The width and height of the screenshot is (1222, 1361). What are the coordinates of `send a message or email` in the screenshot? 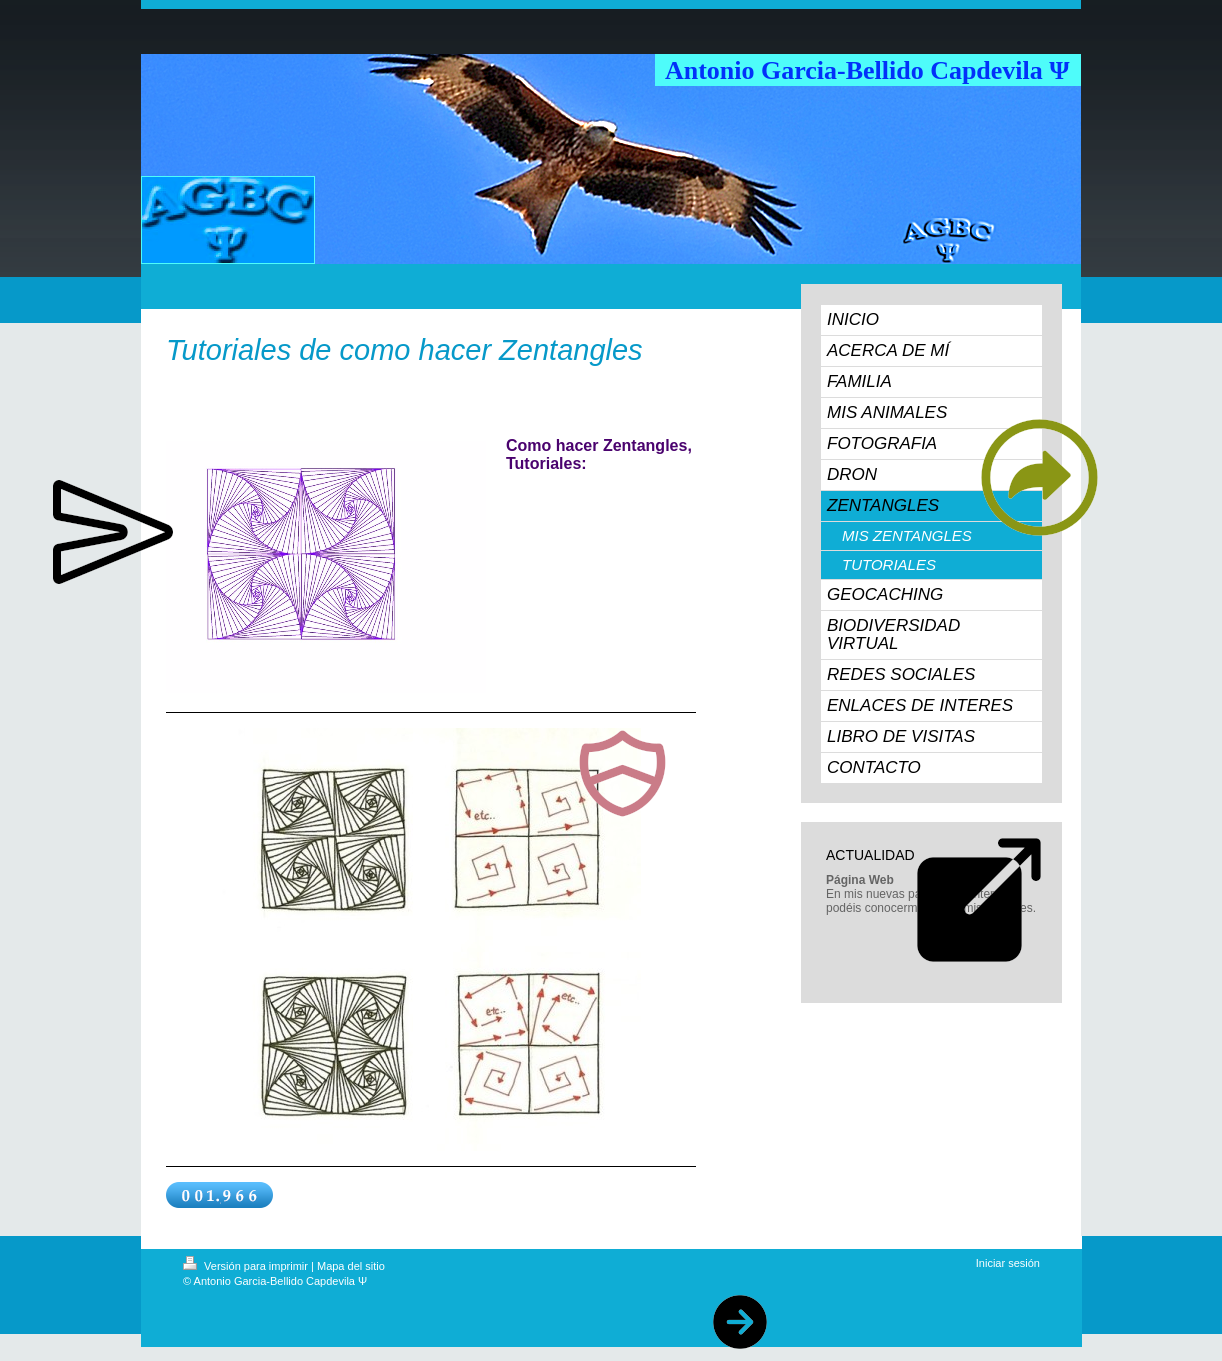 It's located at (113, 532).